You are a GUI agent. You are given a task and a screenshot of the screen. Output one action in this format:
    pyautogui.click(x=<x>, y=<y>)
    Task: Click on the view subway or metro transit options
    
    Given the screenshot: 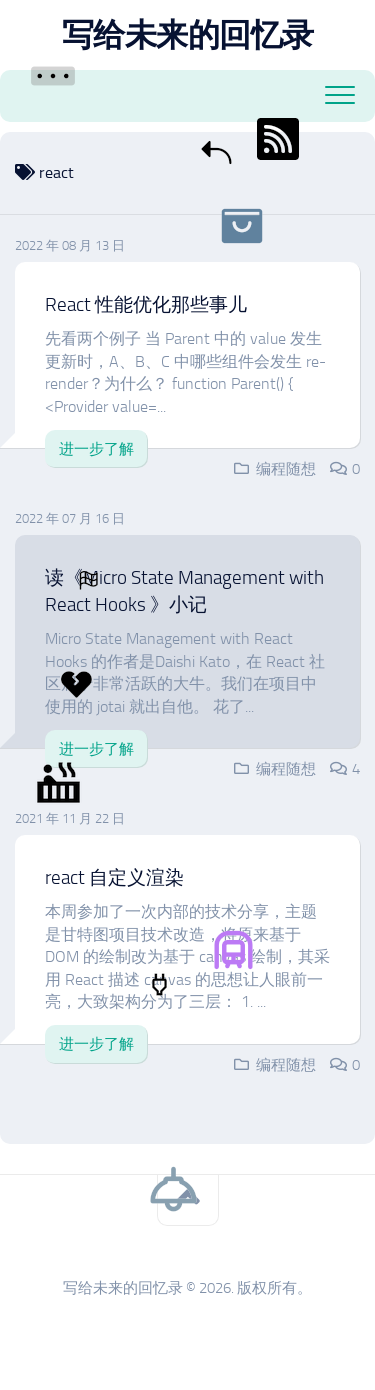 What is the action you would take?
    pyautogui.click(x=233, y=951)
    